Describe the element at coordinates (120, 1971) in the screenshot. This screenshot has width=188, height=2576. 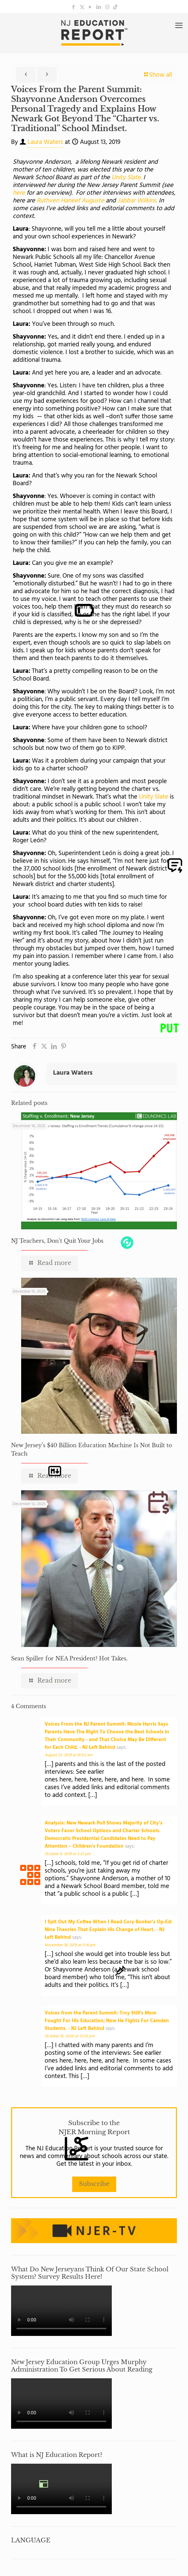
I see `access vaccination records` at that location.